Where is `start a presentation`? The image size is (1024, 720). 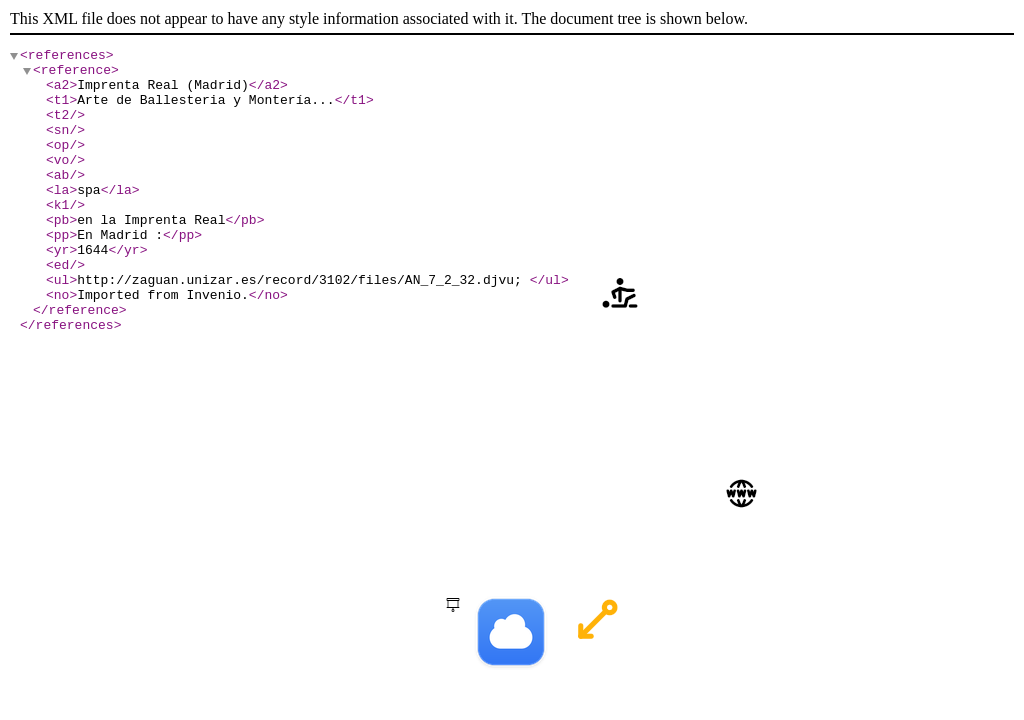 start a presentation is located at coordinates (453, 604).